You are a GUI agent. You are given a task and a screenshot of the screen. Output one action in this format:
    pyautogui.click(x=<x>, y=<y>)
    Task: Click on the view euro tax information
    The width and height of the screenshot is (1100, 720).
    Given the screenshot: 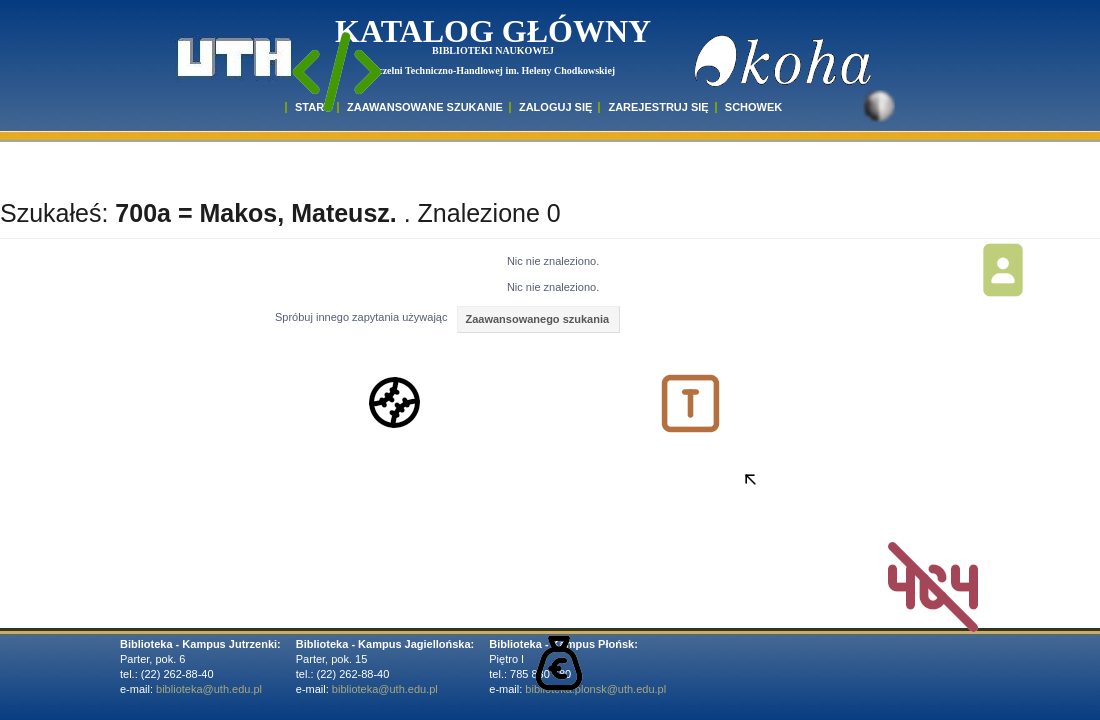 What is the action you would take?
    pyautogui.click(x=559, y=663)
    